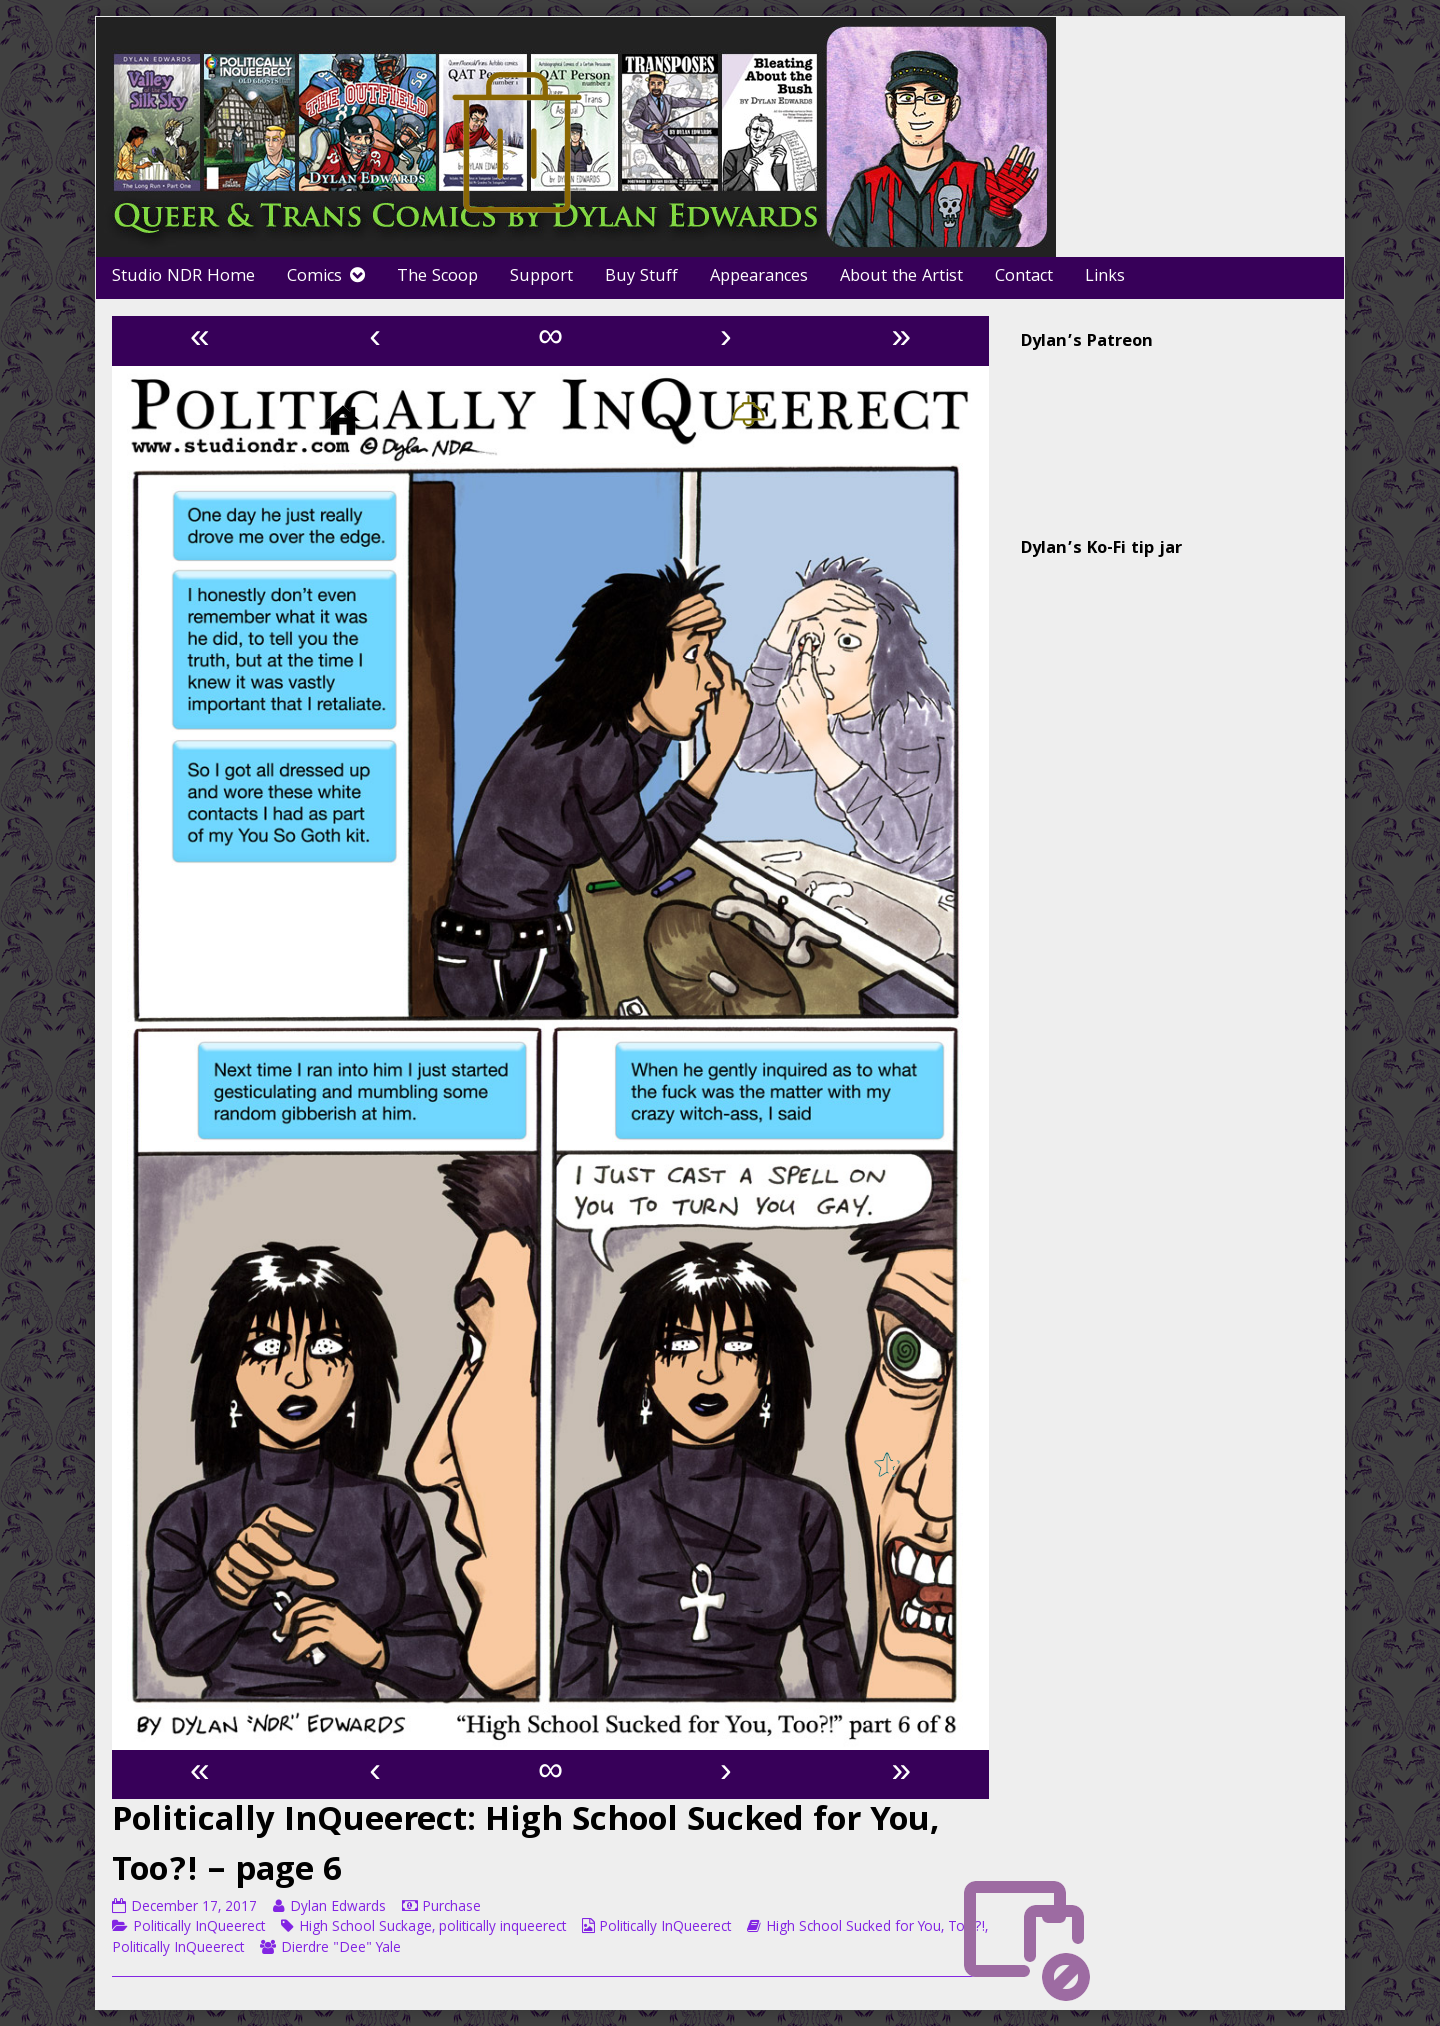  I want to click on indicates a partial or half-star rating, so click(887, 1465).